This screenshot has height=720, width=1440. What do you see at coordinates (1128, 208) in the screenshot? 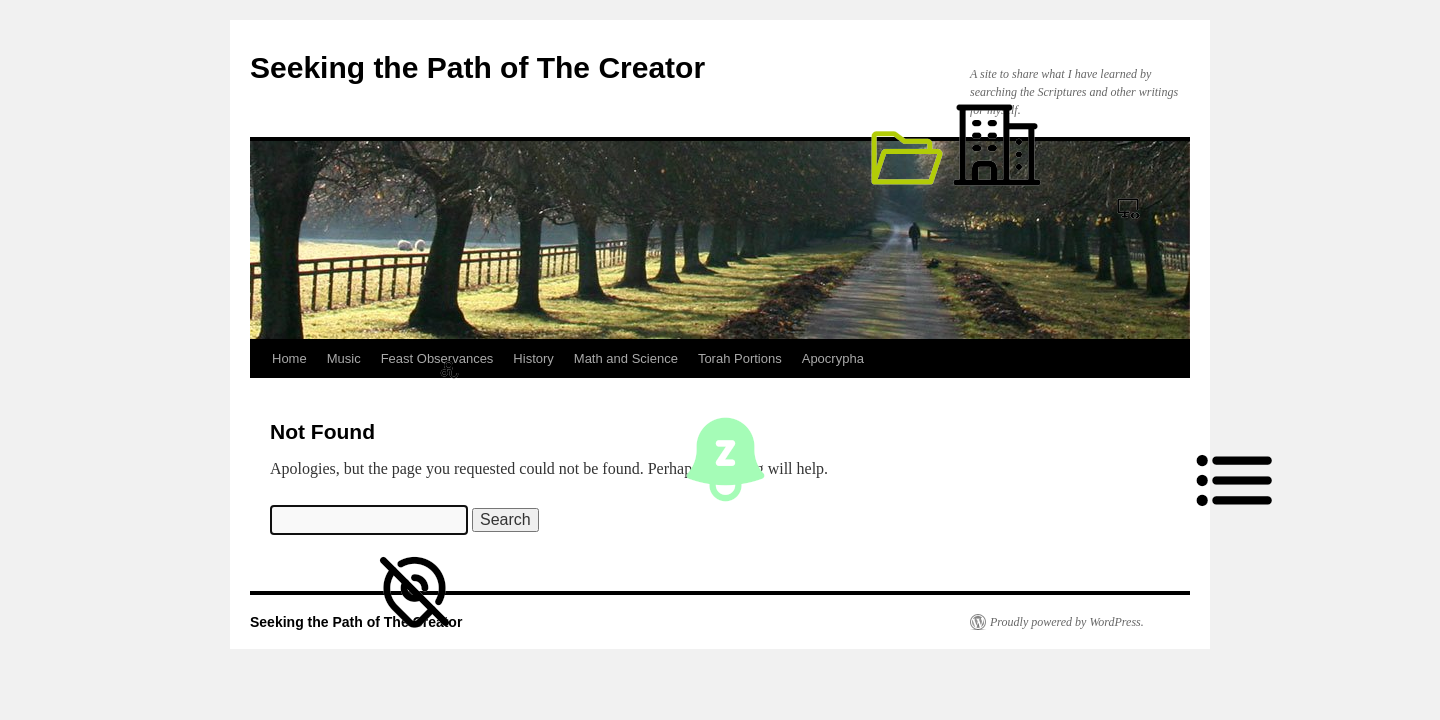
I see `access desktop development environment` at bounding box center [1128, 208].